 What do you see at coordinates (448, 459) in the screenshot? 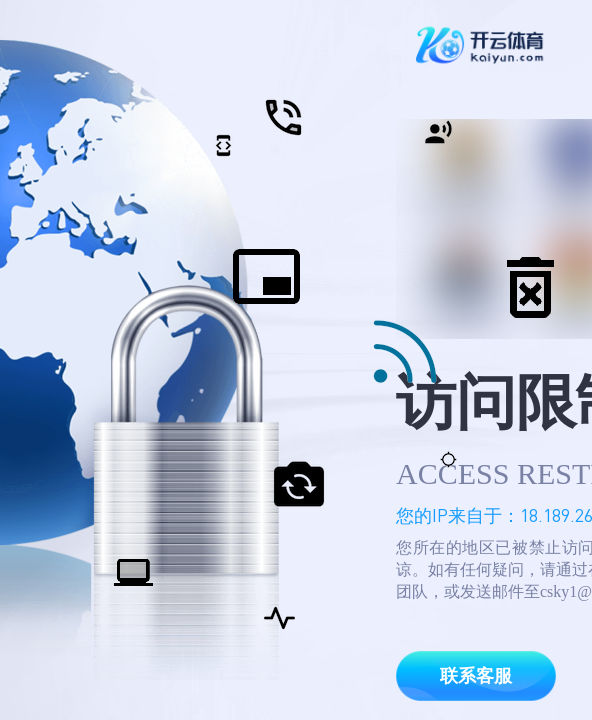
I see `searching for current location` at bounding box center [448, 459].